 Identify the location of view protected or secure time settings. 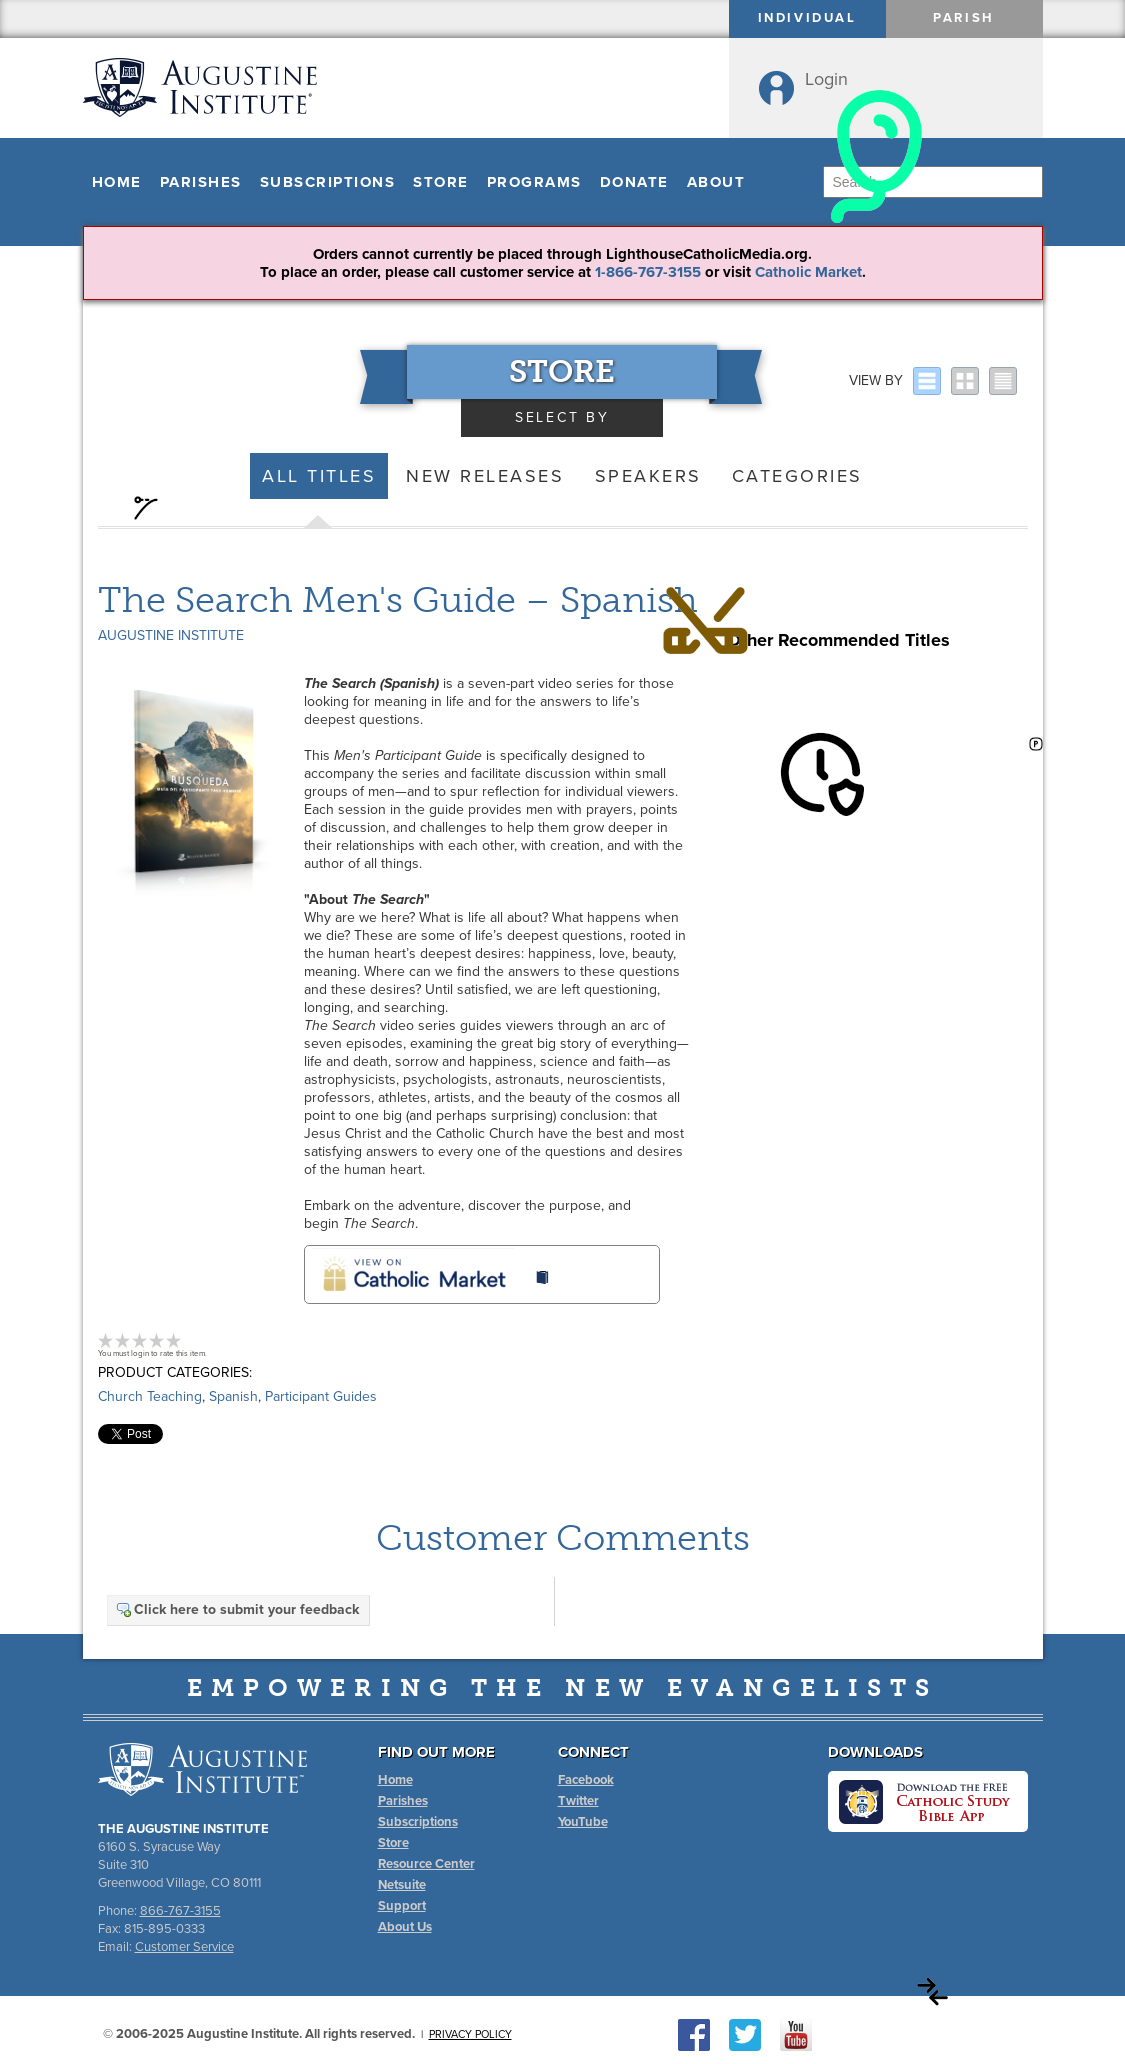
(820, 772).